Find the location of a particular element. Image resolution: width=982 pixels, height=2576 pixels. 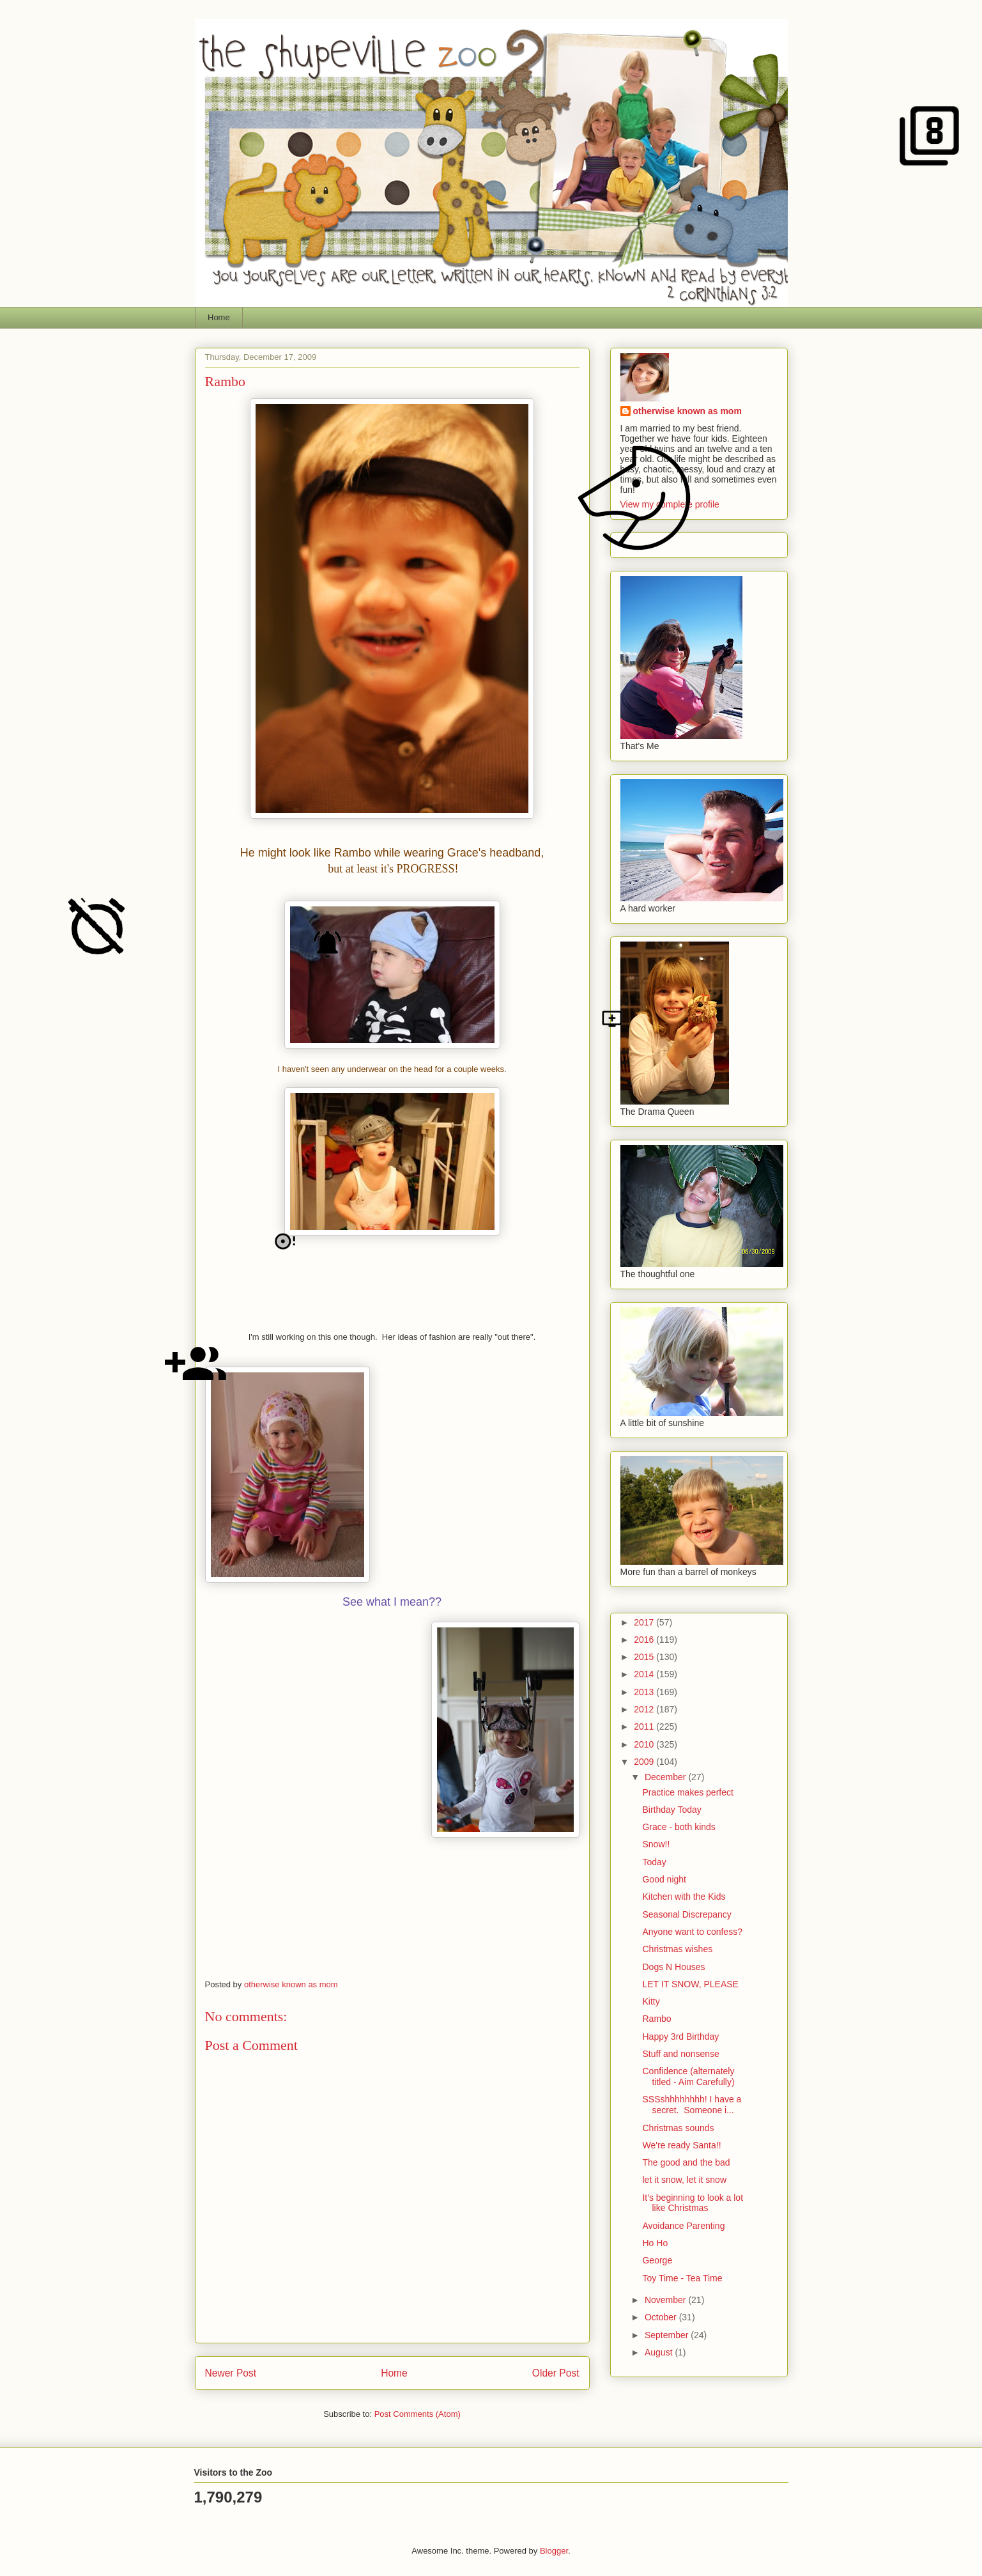

view layer 8 or item 8 in a stack is located at coordinates (929, 136).